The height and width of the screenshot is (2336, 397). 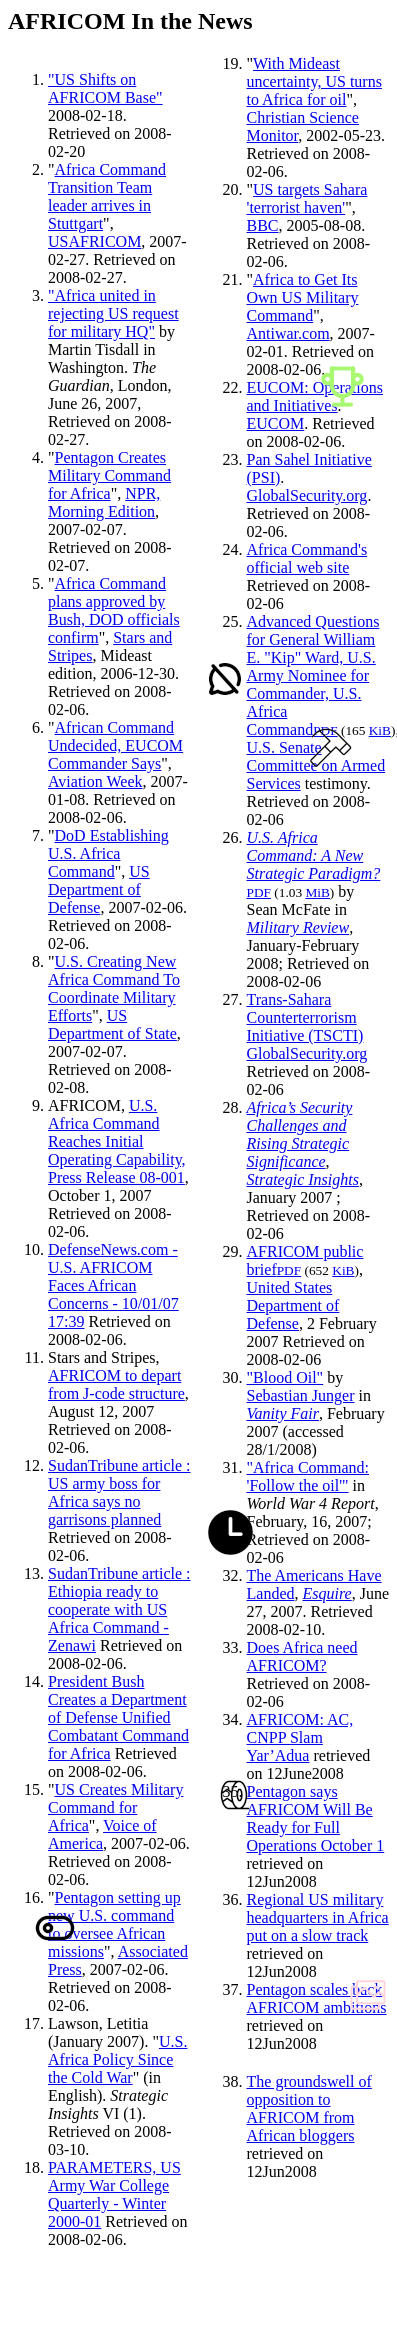 I want to click on view achievements or awards, so click(x=342, y=385).